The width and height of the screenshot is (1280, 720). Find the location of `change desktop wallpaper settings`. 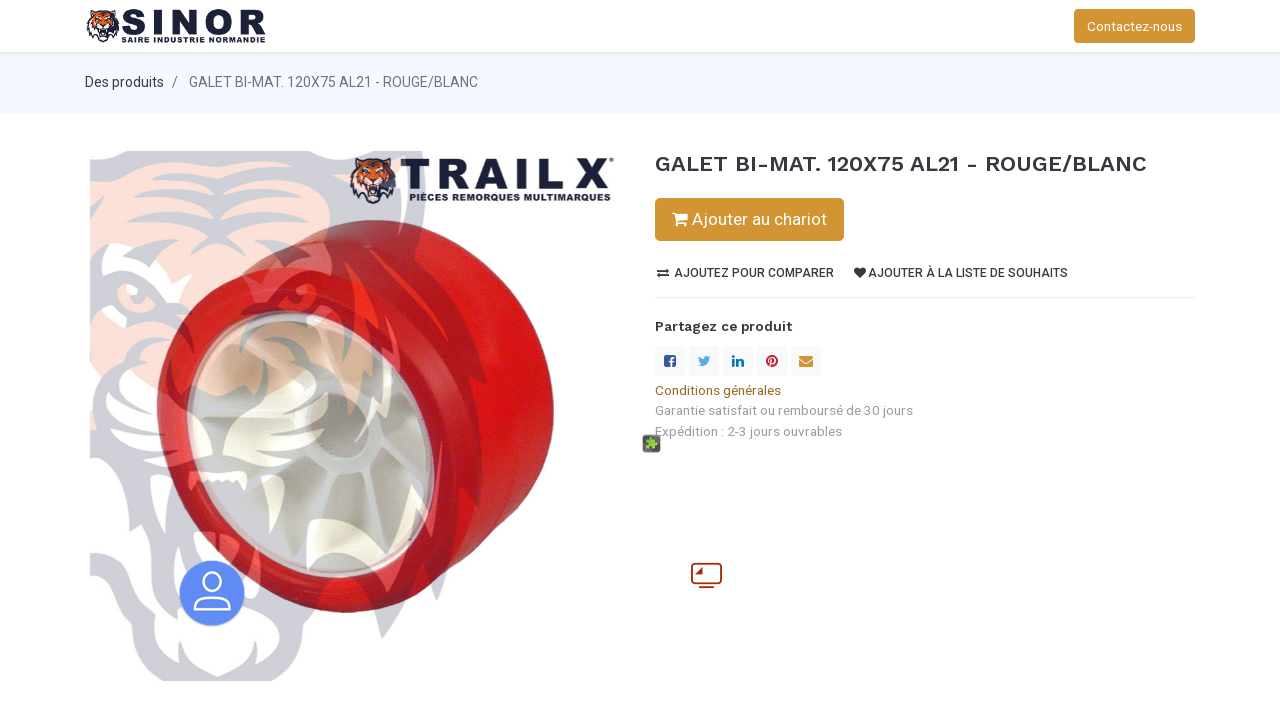

change desktop wallpaper settings is located at coordinates (706, 574).